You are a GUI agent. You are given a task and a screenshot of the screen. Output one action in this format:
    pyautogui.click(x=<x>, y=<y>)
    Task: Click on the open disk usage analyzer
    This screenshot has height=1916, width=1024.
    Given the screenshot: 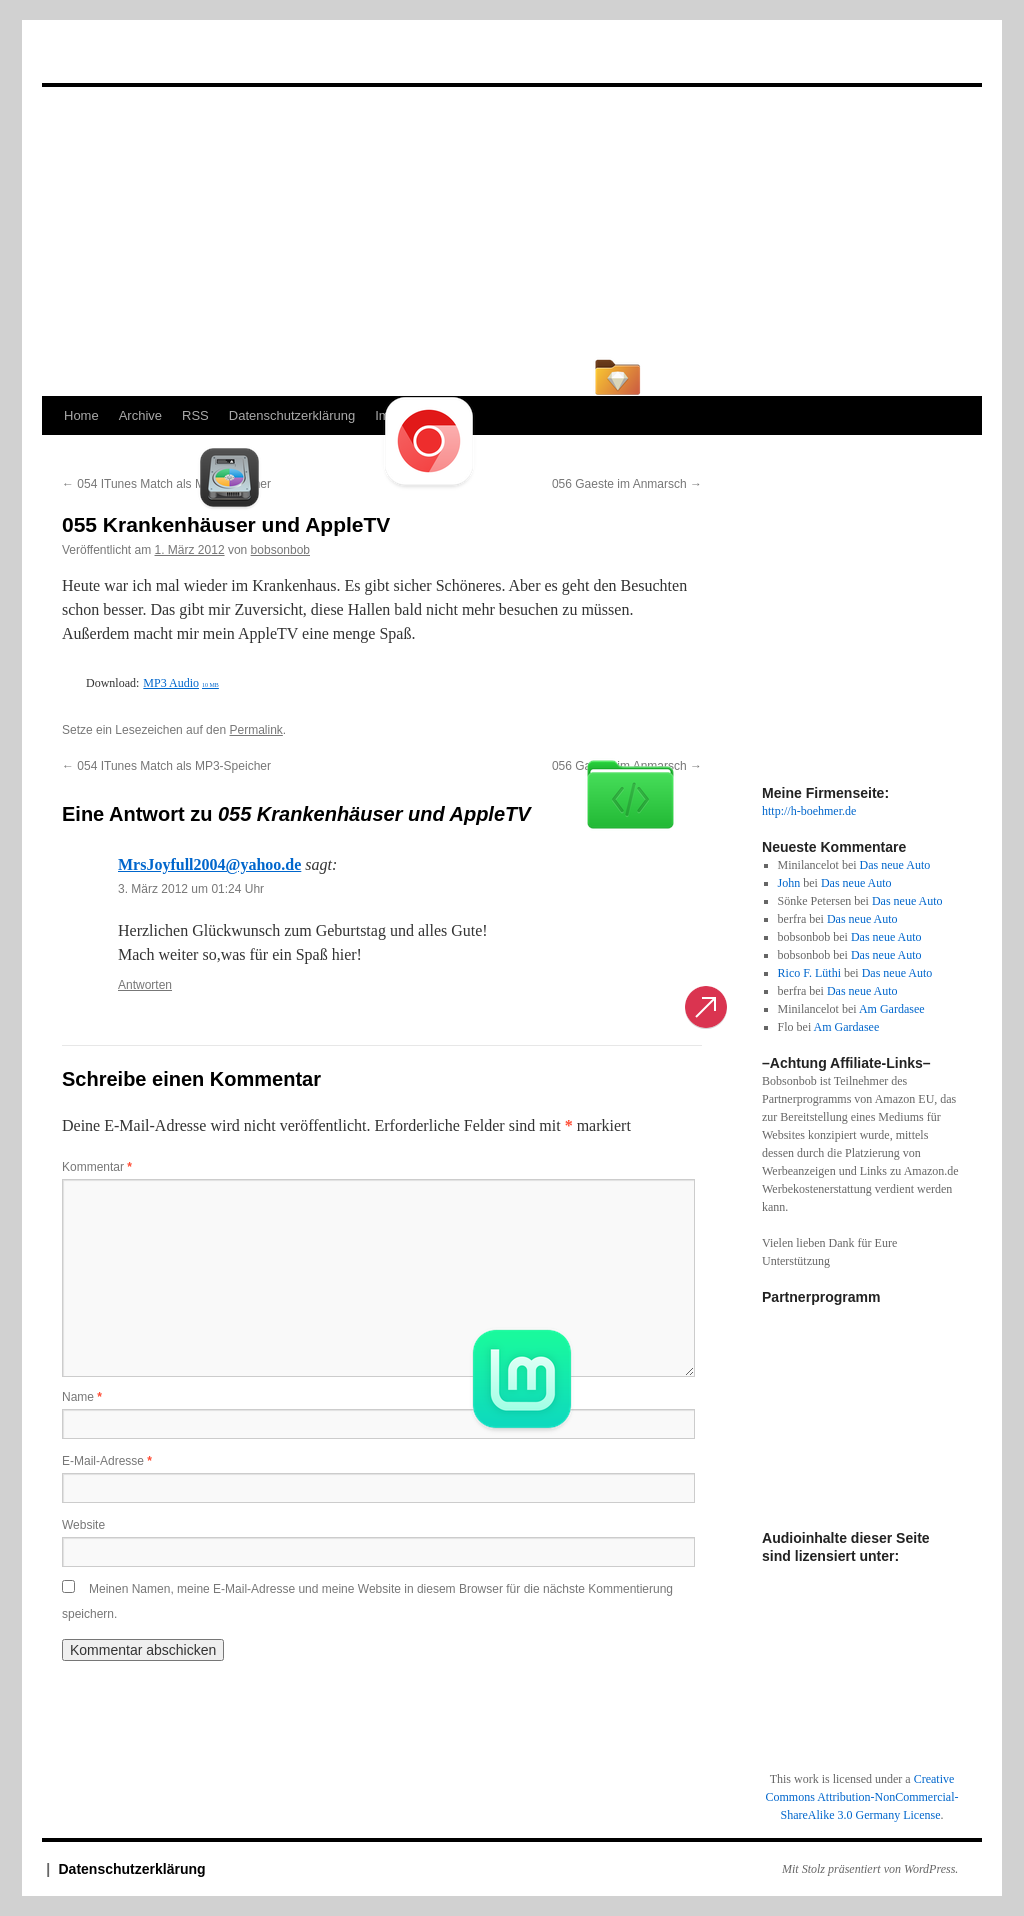 What is the action you would take?
    pyautogui.click(x=229, y=477)
    